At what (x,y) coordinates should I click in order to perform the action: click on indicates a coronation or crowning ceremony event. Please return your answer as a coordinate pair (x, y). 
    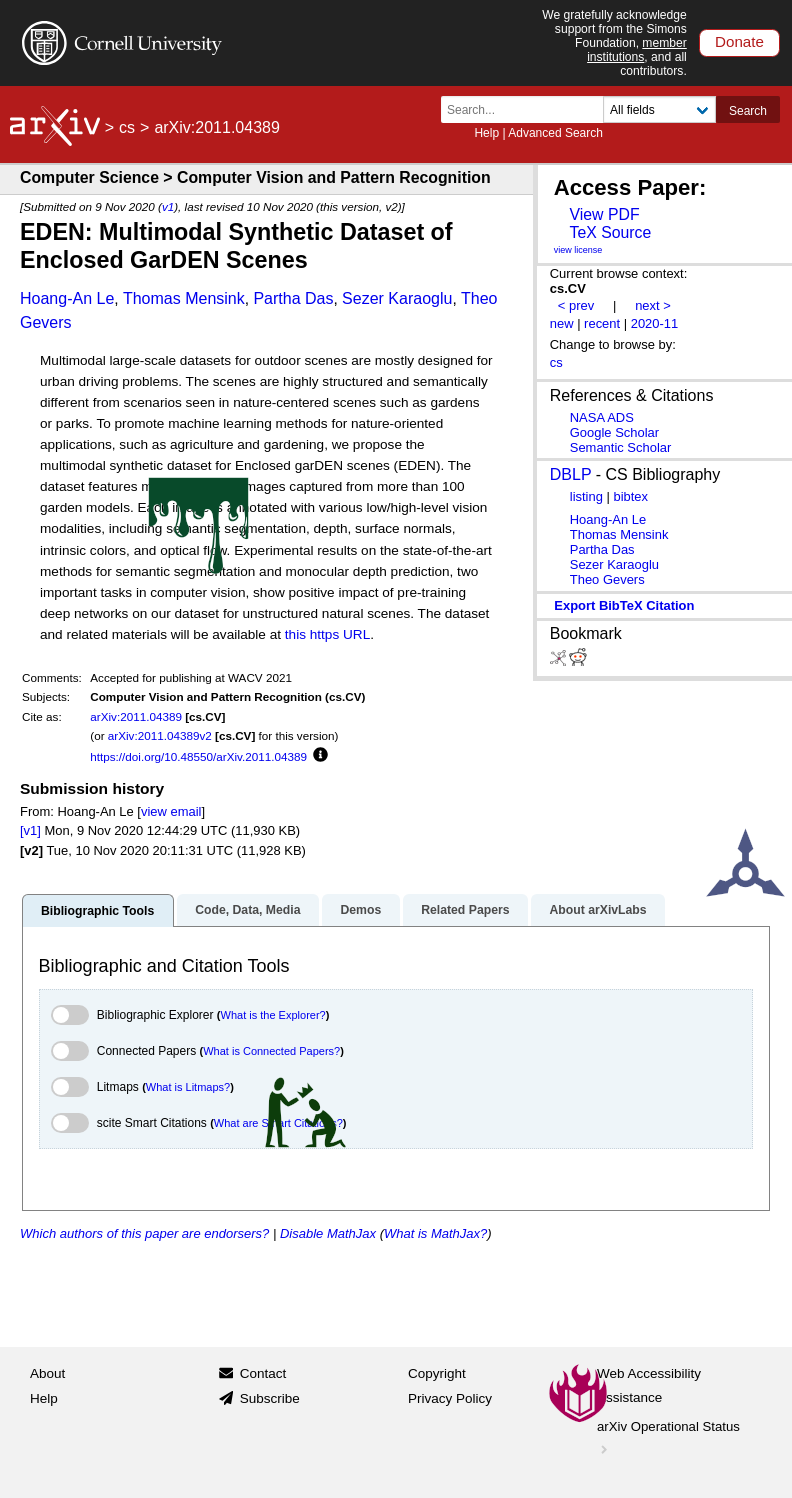
    Looking at the image, I should click on (305, 1112).